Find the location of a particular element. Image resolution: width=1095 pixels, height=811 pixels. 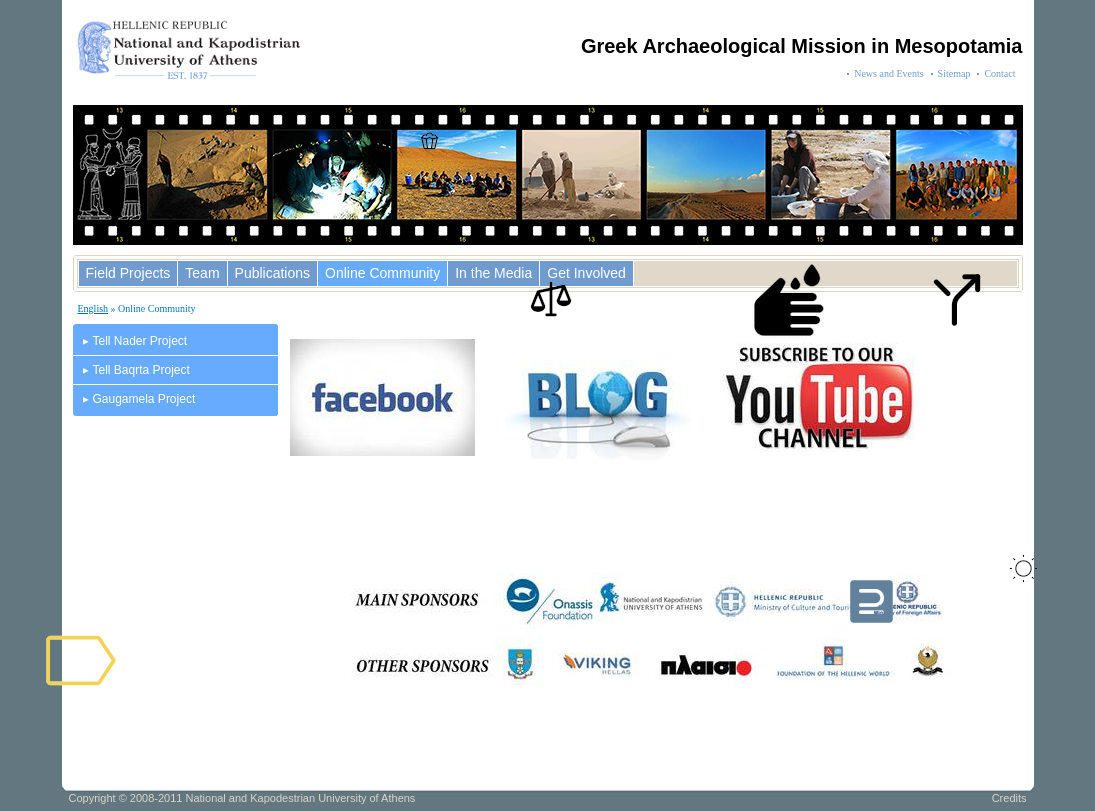

access movies or entertainment section is located at coordinates (429, 141).